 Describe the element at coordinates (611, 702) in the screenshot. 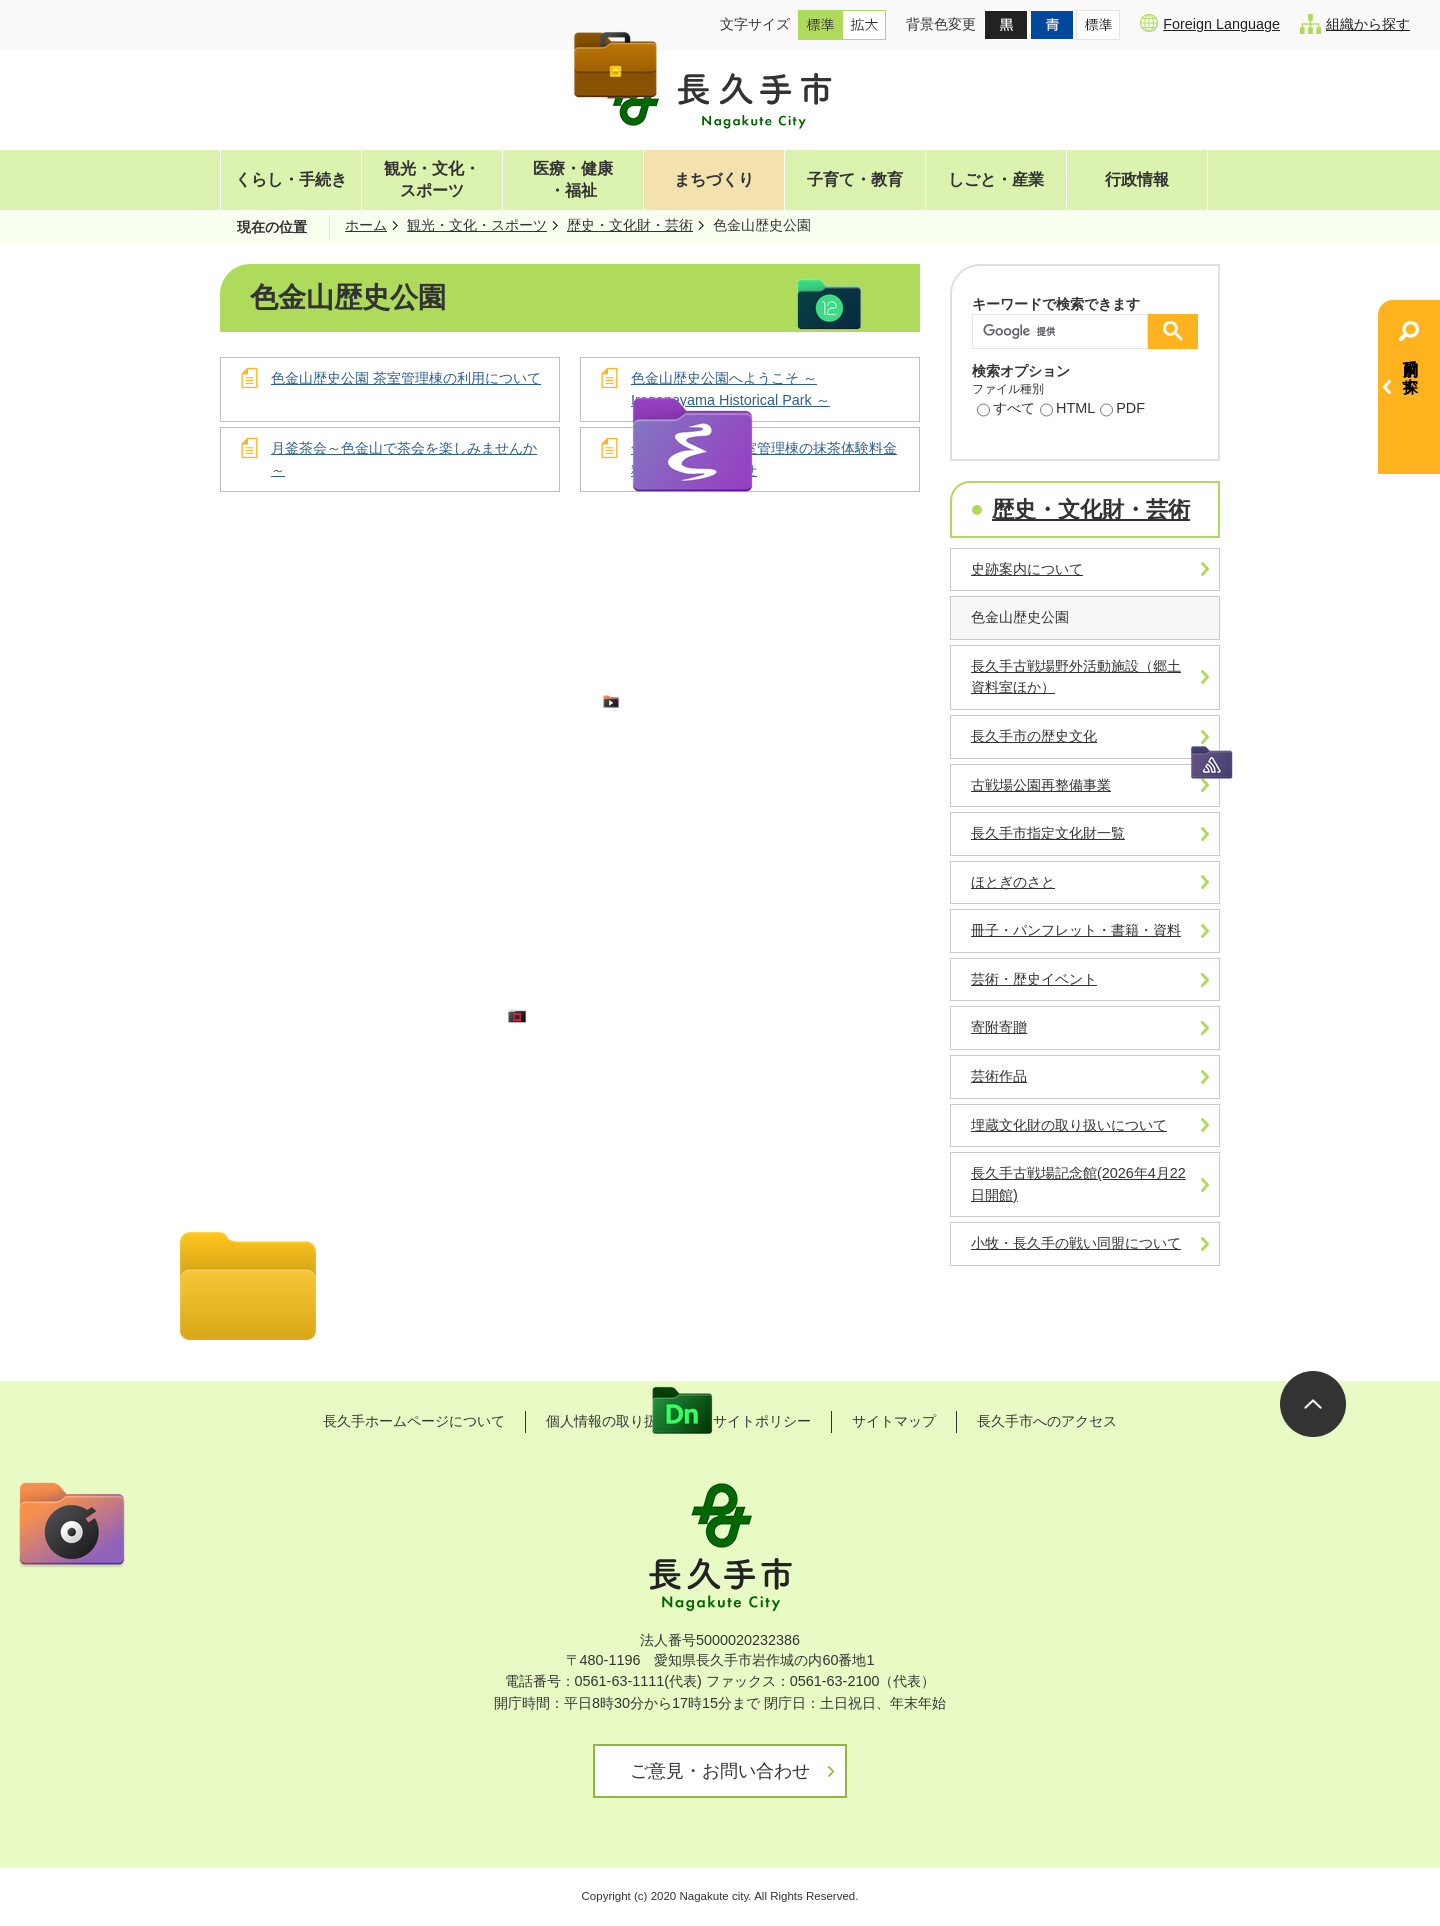

I see `open your movie files folder` at that location.